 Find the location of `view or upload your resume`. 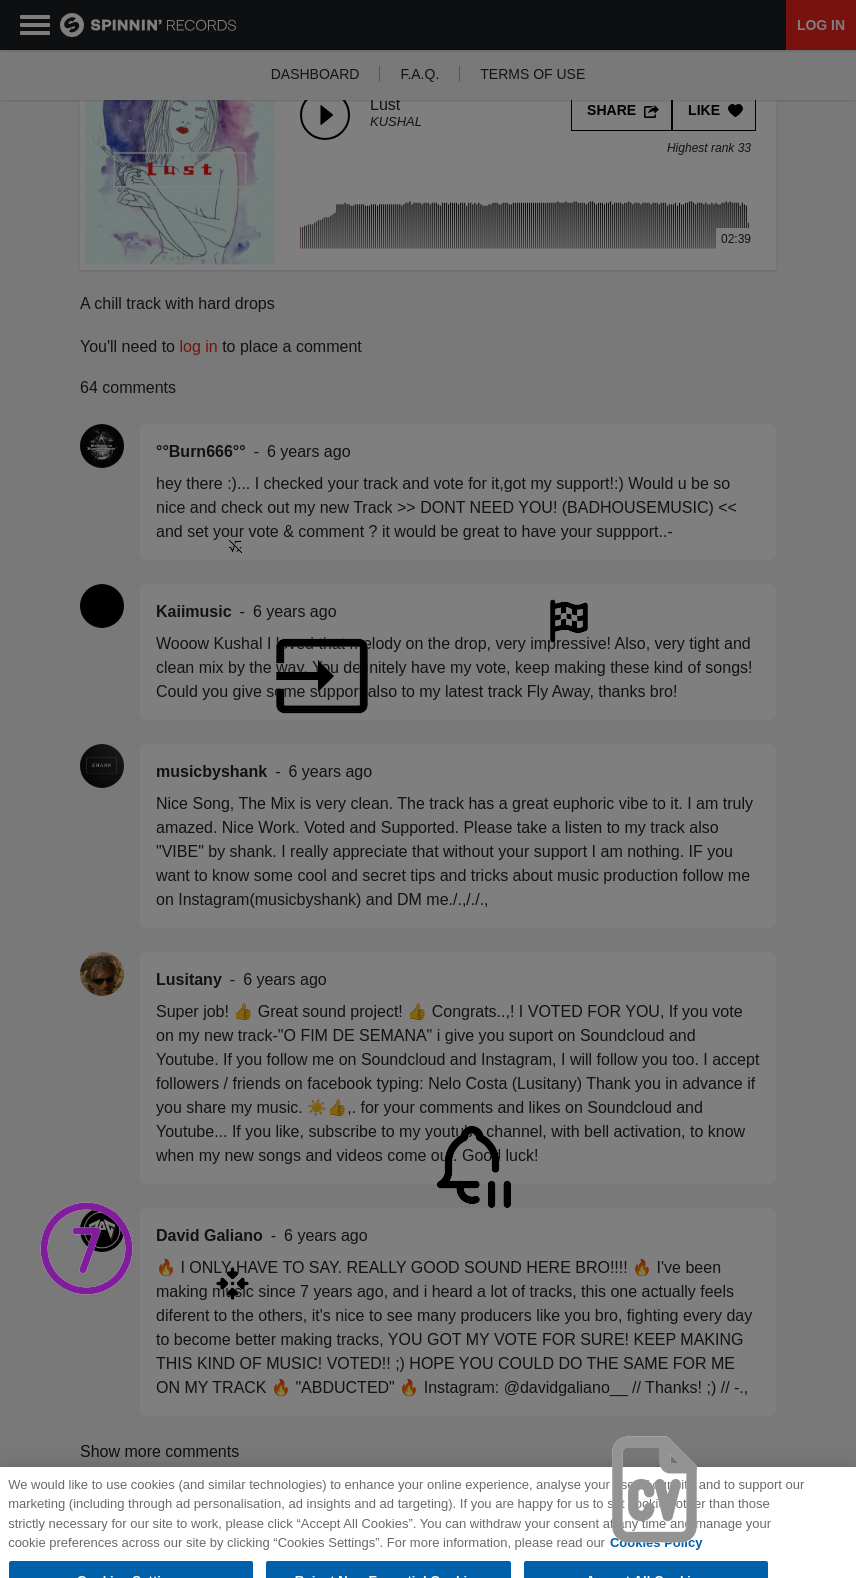

view or upload your resume is located at coordinates (654, 1489).